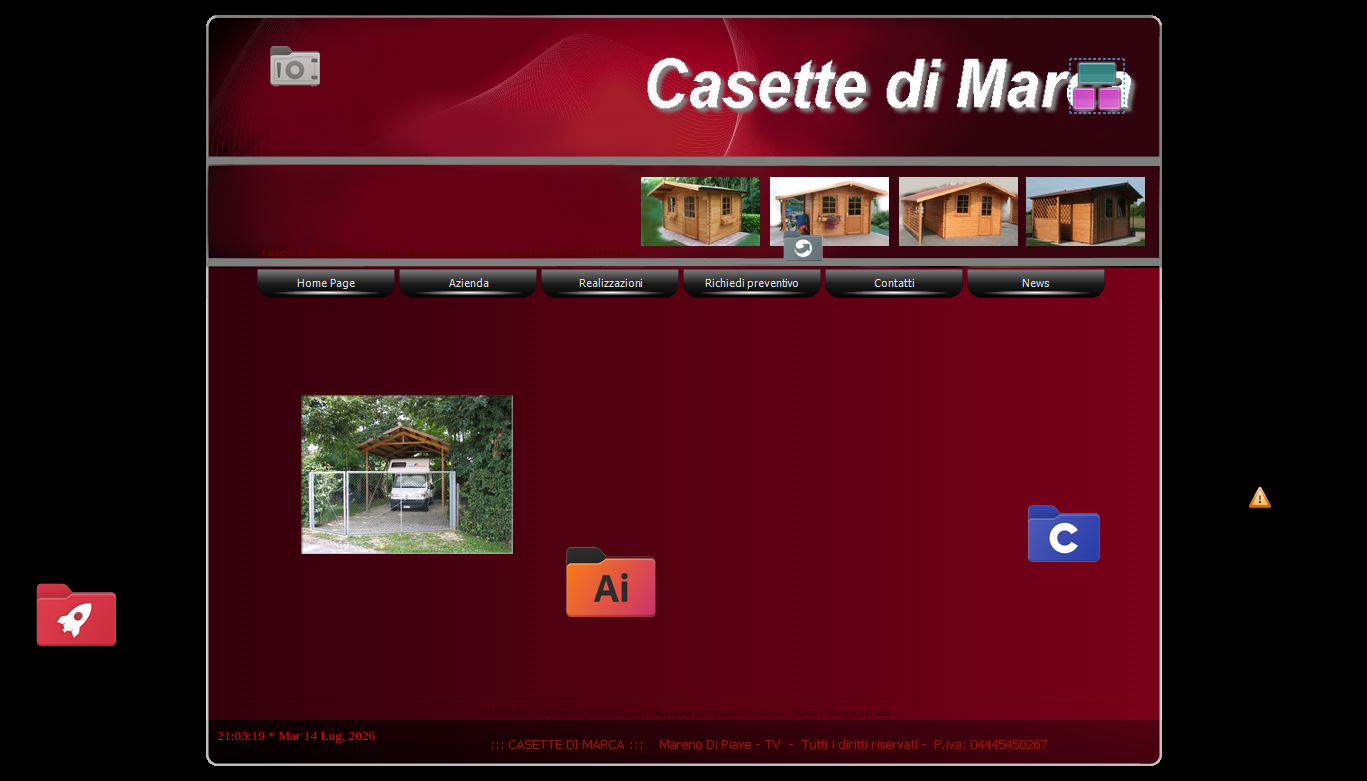 The height and width of the screenshot is (781, 1367). What do you see at coordinates (803, 247) in the screenshot?
I see `folder containing portable applications` at bounding box center [803, 247].